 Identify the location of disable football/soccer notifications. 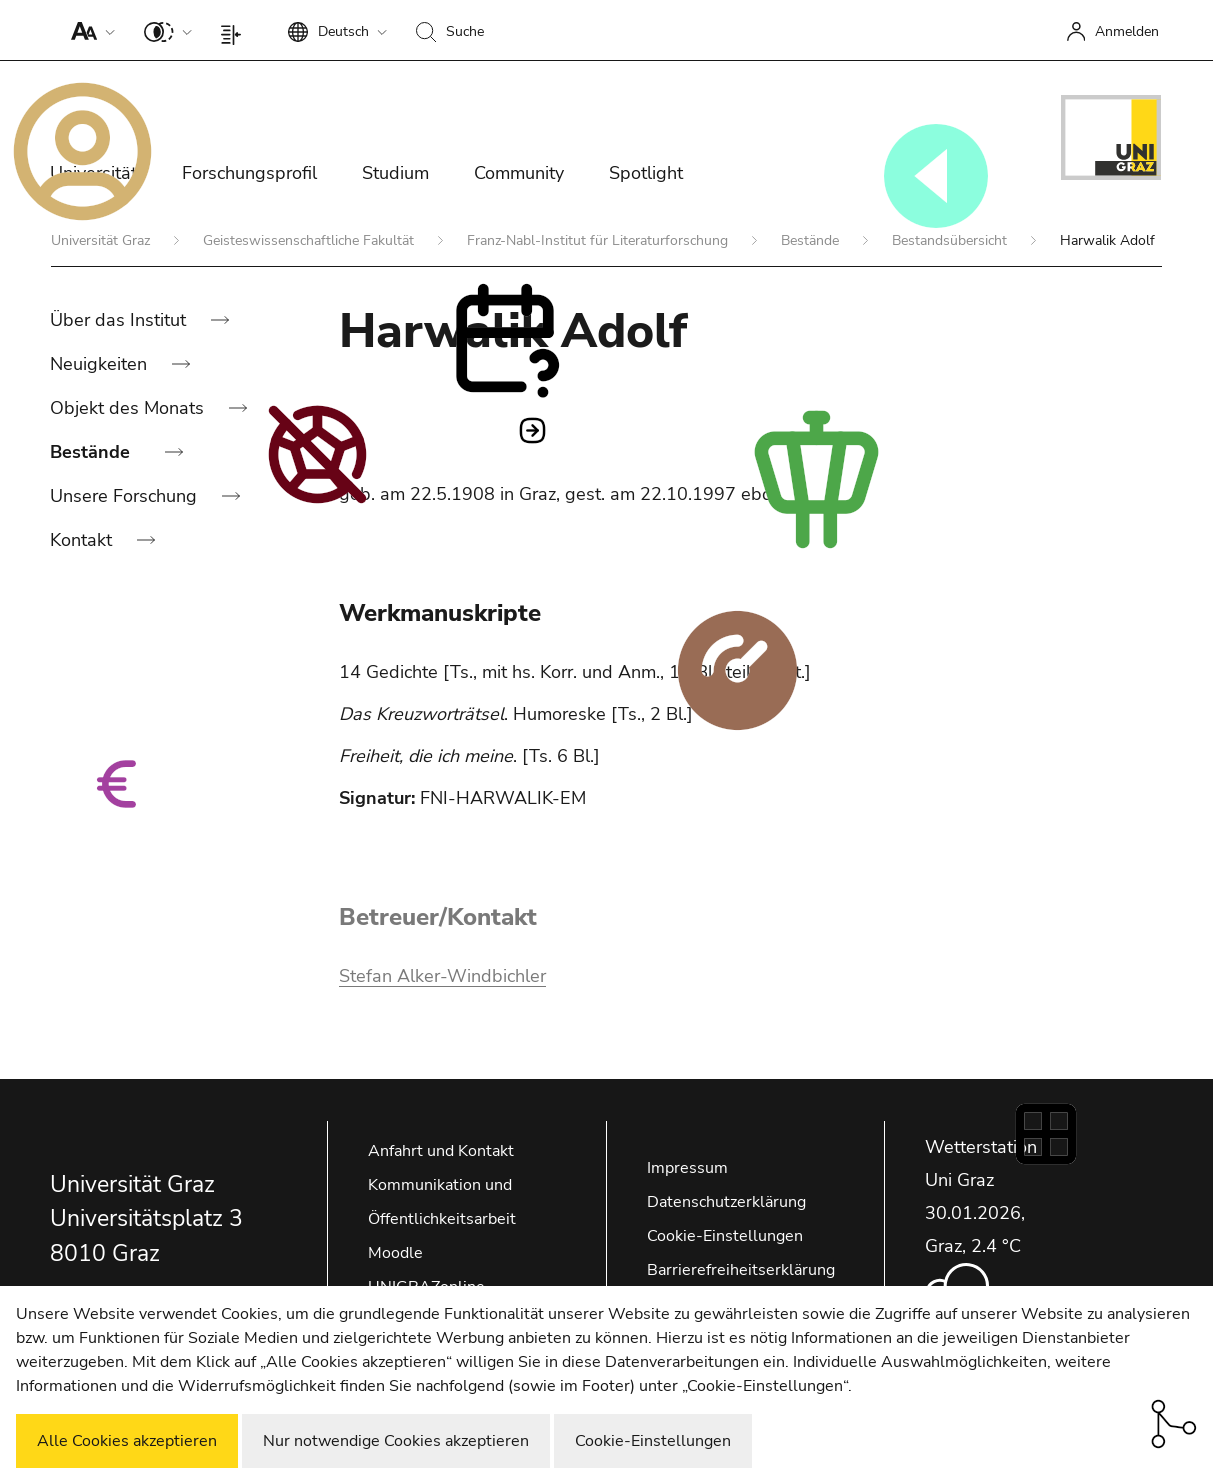
(317, 454).